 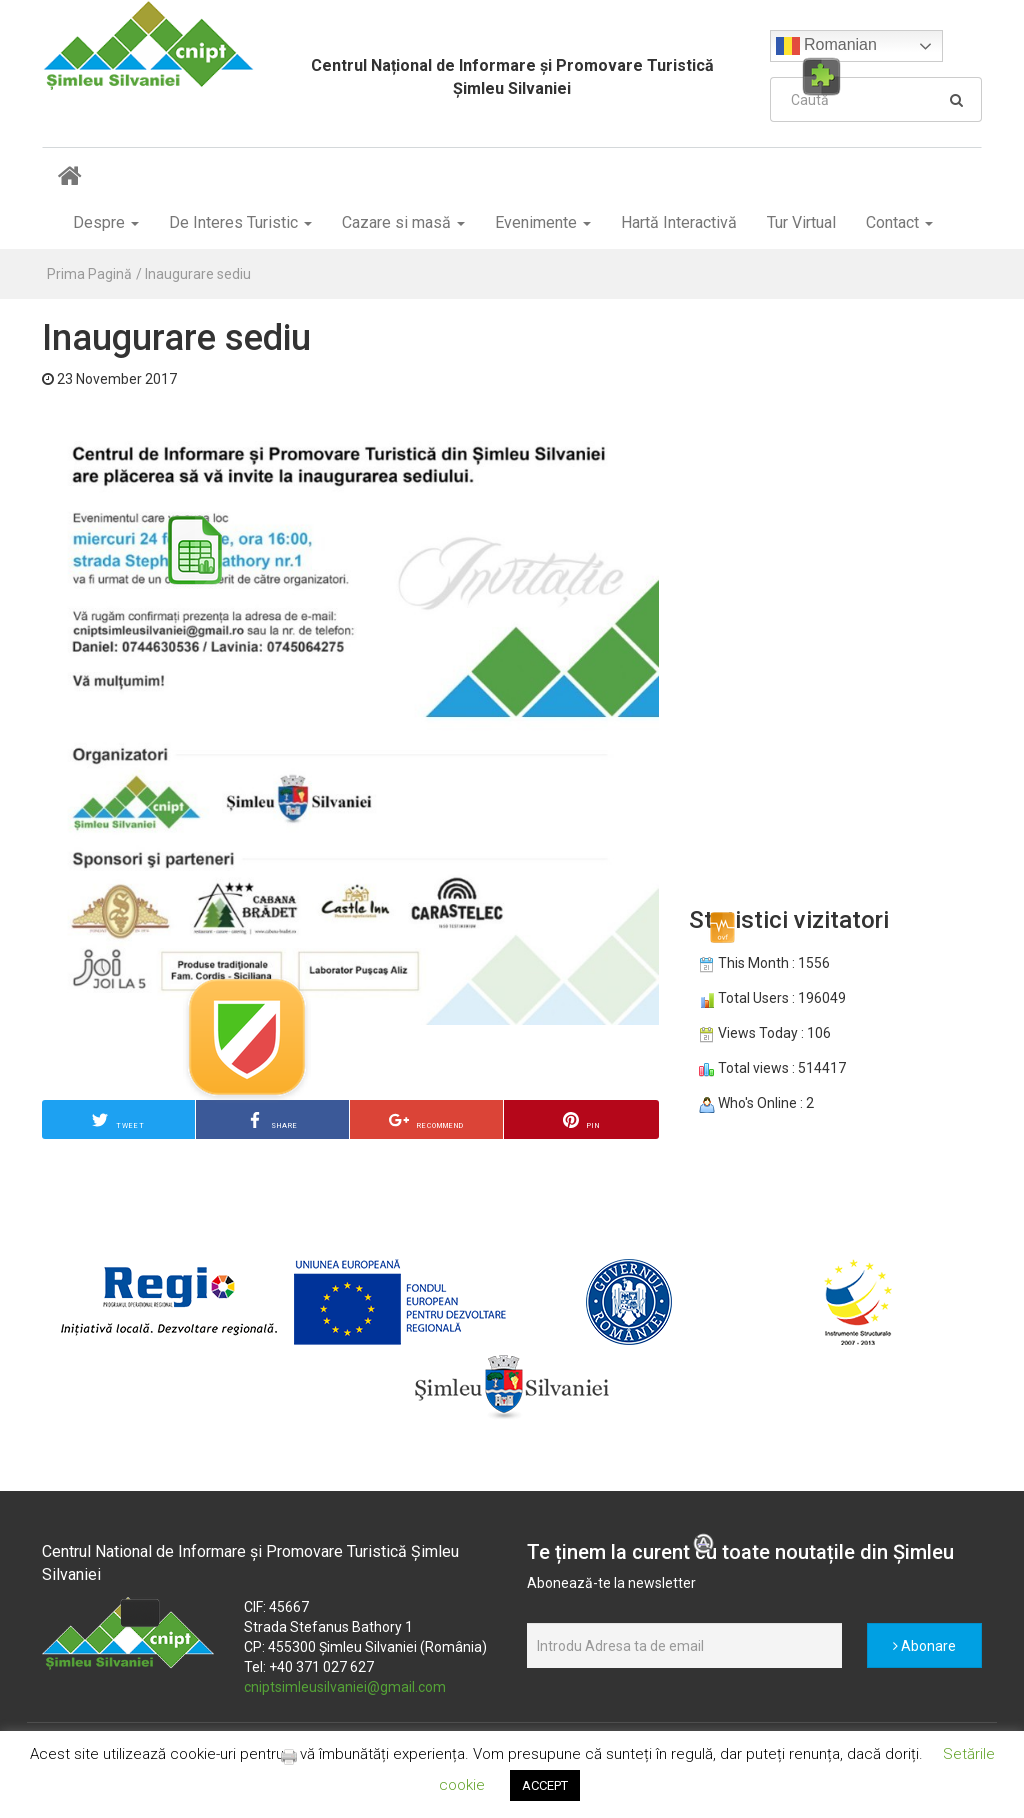 What do you see at coordinates (247, 1039) in the screenshot?
I see `open gufw firewall settings` at bounding box center [247, 1039].